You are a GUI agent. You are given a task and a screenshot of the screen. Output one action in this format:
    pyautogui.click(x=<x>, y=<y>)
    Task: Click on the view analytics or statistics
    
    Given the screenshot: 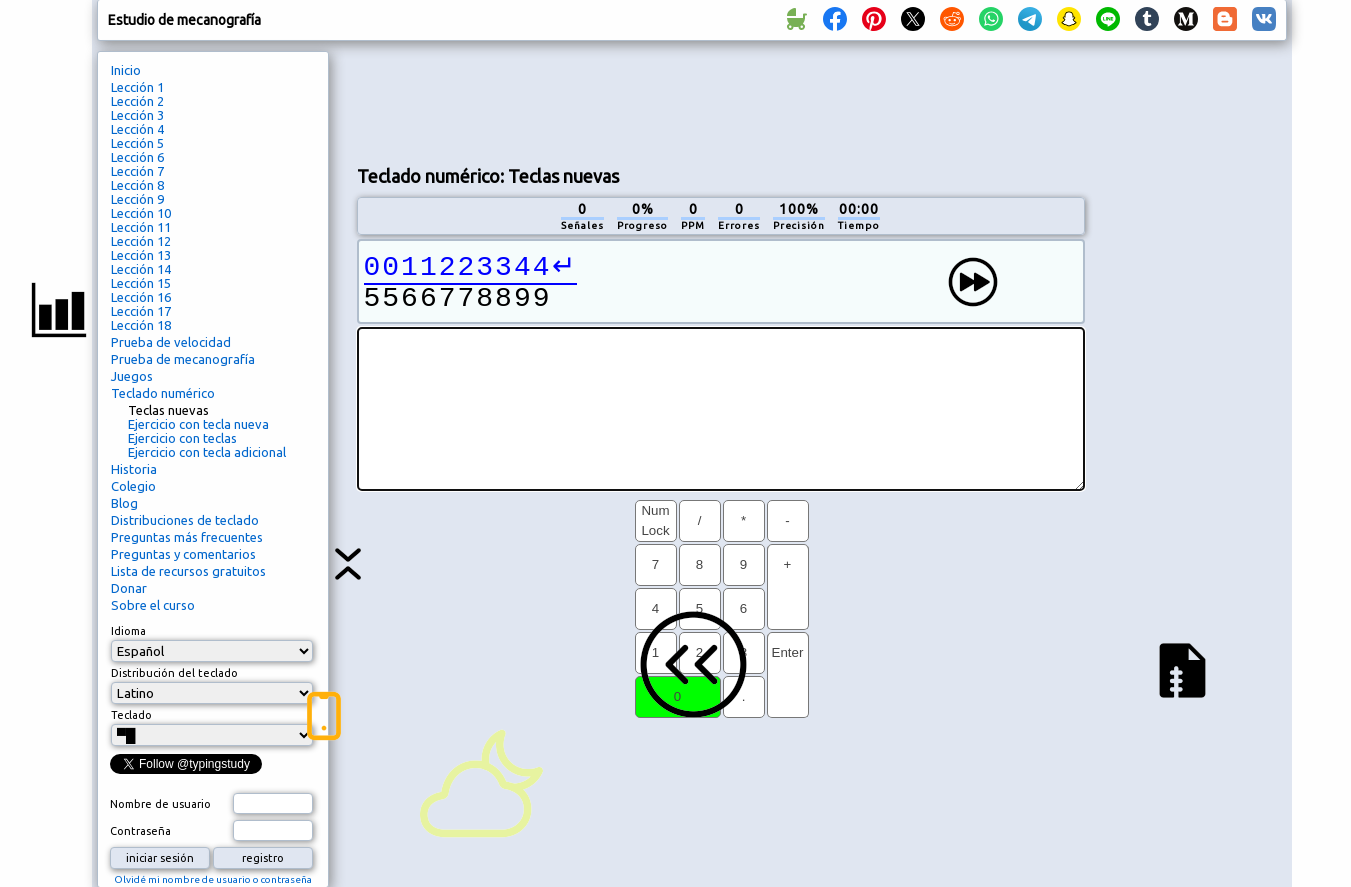 What is the action you would take?
    pyautogui.click(x=59, y=310)
    